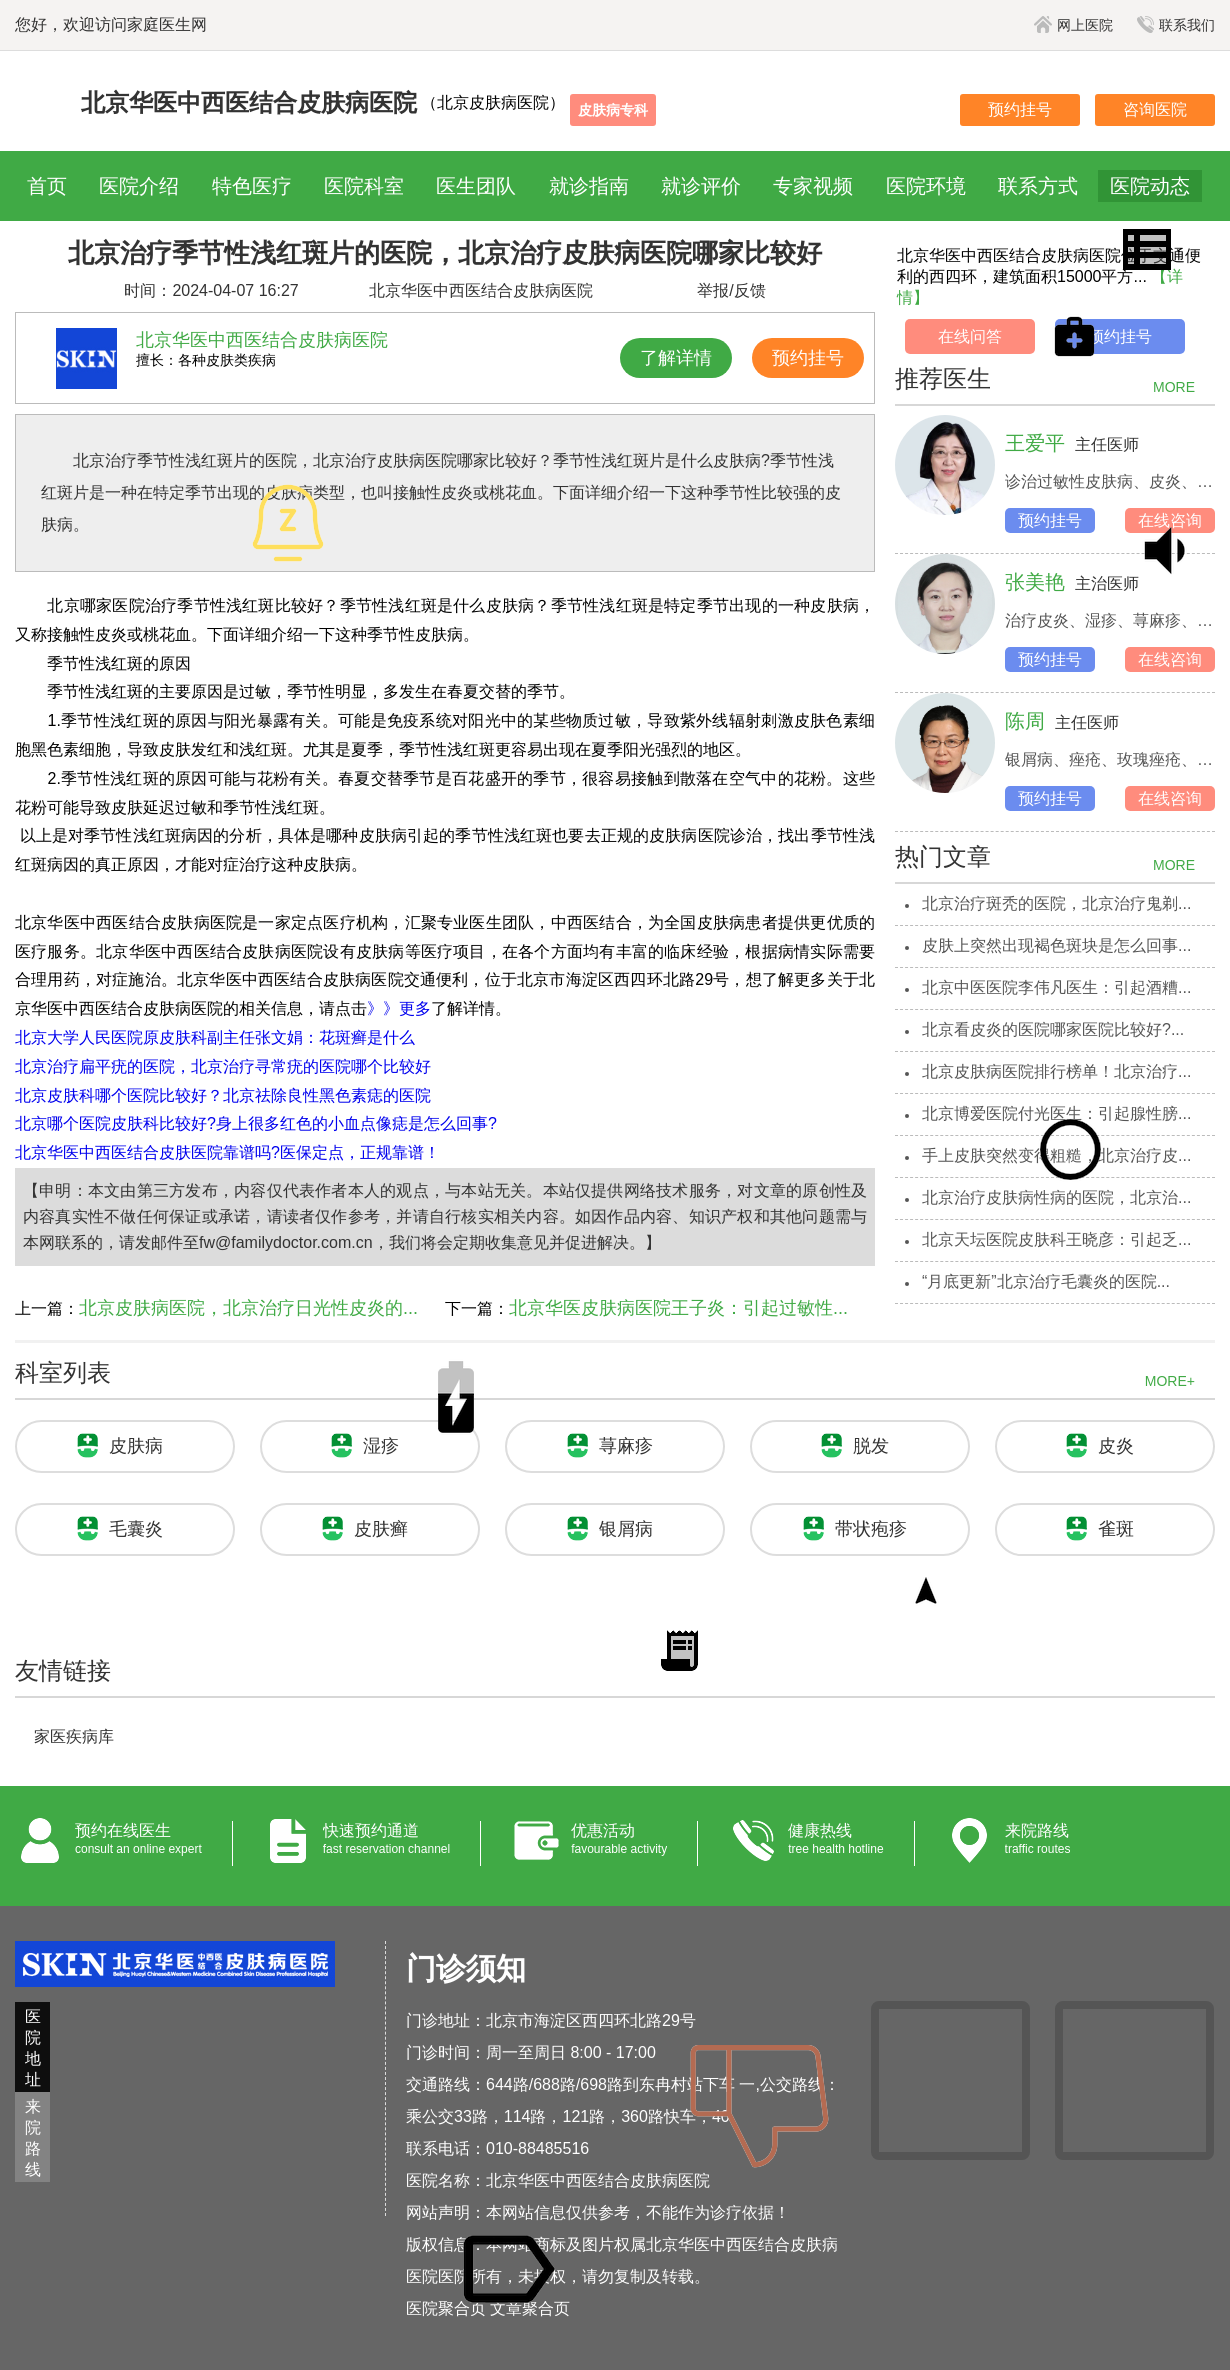  Describe the element at coordinates (456, 1397) in the screenshot. I see `indicates battery is charging at 60% capacity` at that location.